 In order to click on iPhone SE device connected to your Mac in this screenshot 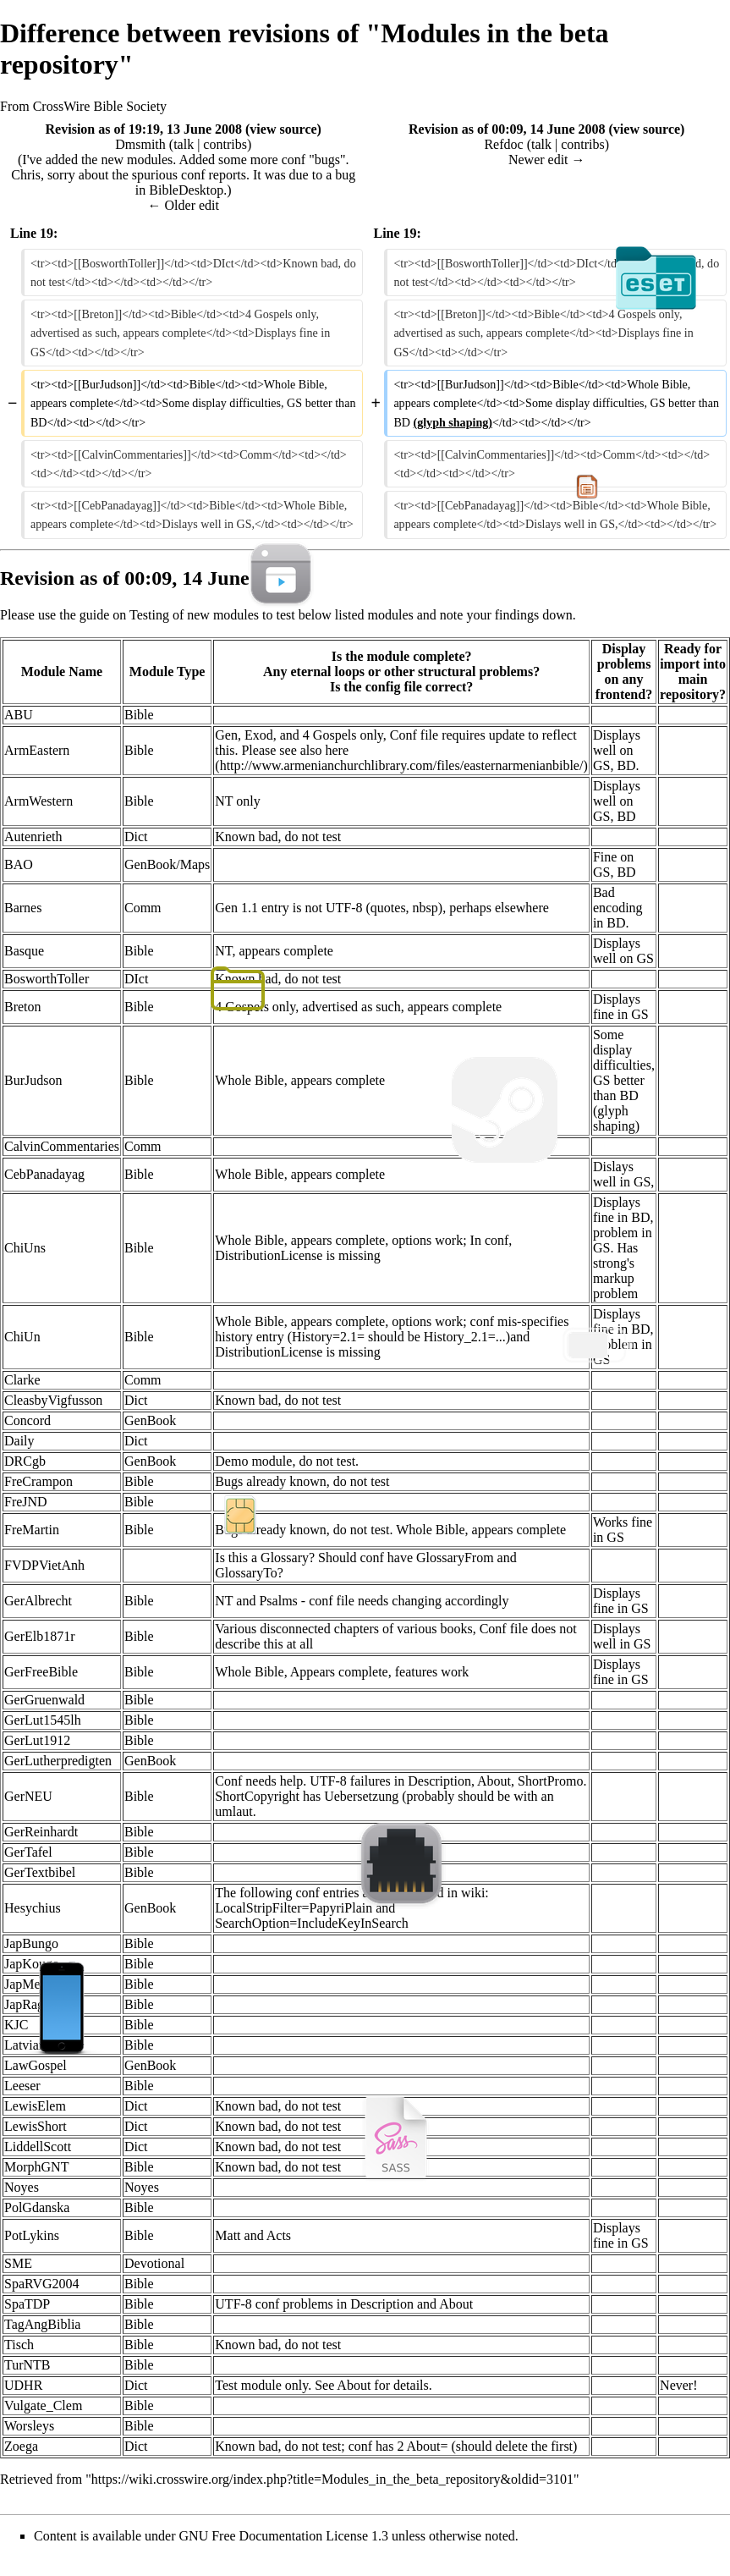, I will do `click(62, 2009)`.